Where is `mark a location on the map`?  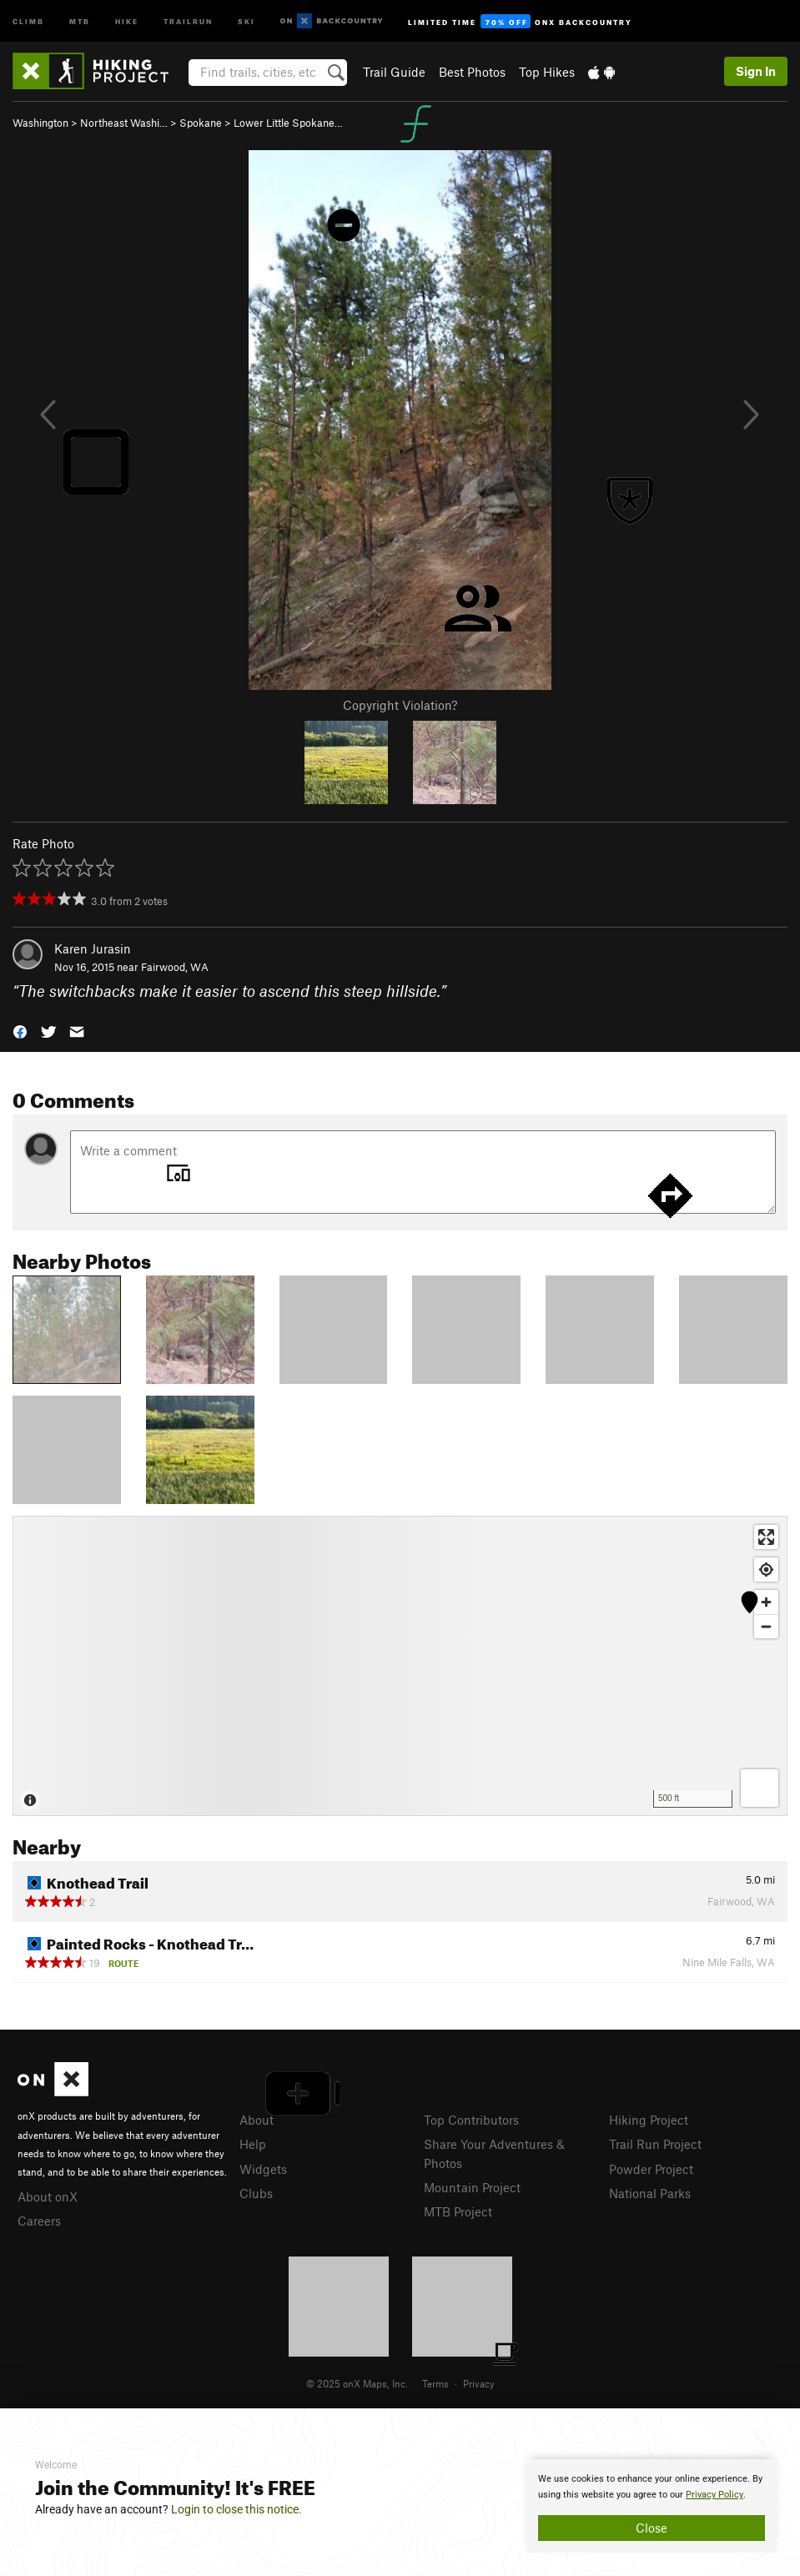
mark a location on the map is located at coordinates (749, 1602).